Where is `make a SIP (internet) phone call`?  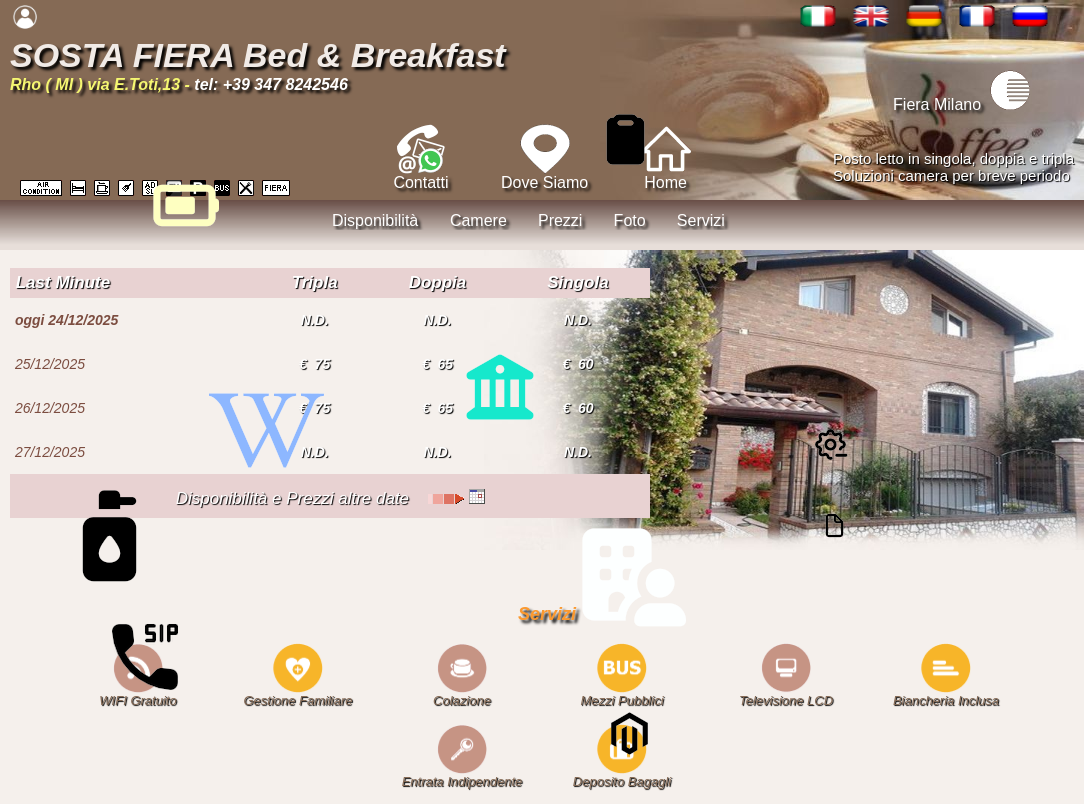
make a SIP (internet) phone call is located at coordinates (145, 657).